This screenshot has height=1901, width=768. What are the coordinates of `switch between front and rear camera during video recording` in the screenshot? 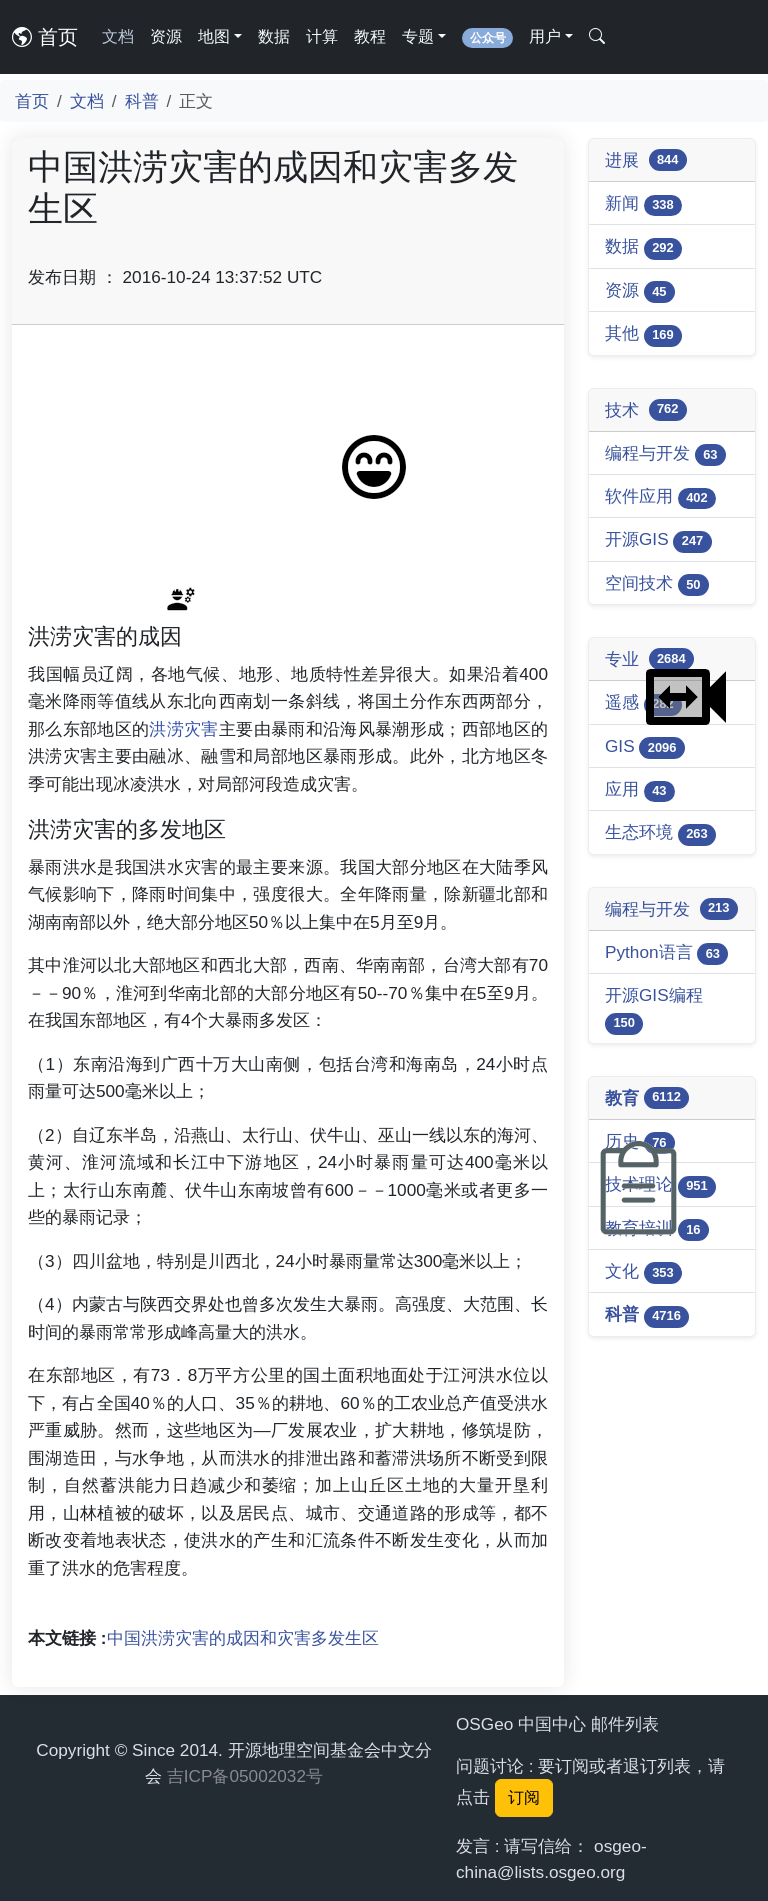 It's located at (686, 697).